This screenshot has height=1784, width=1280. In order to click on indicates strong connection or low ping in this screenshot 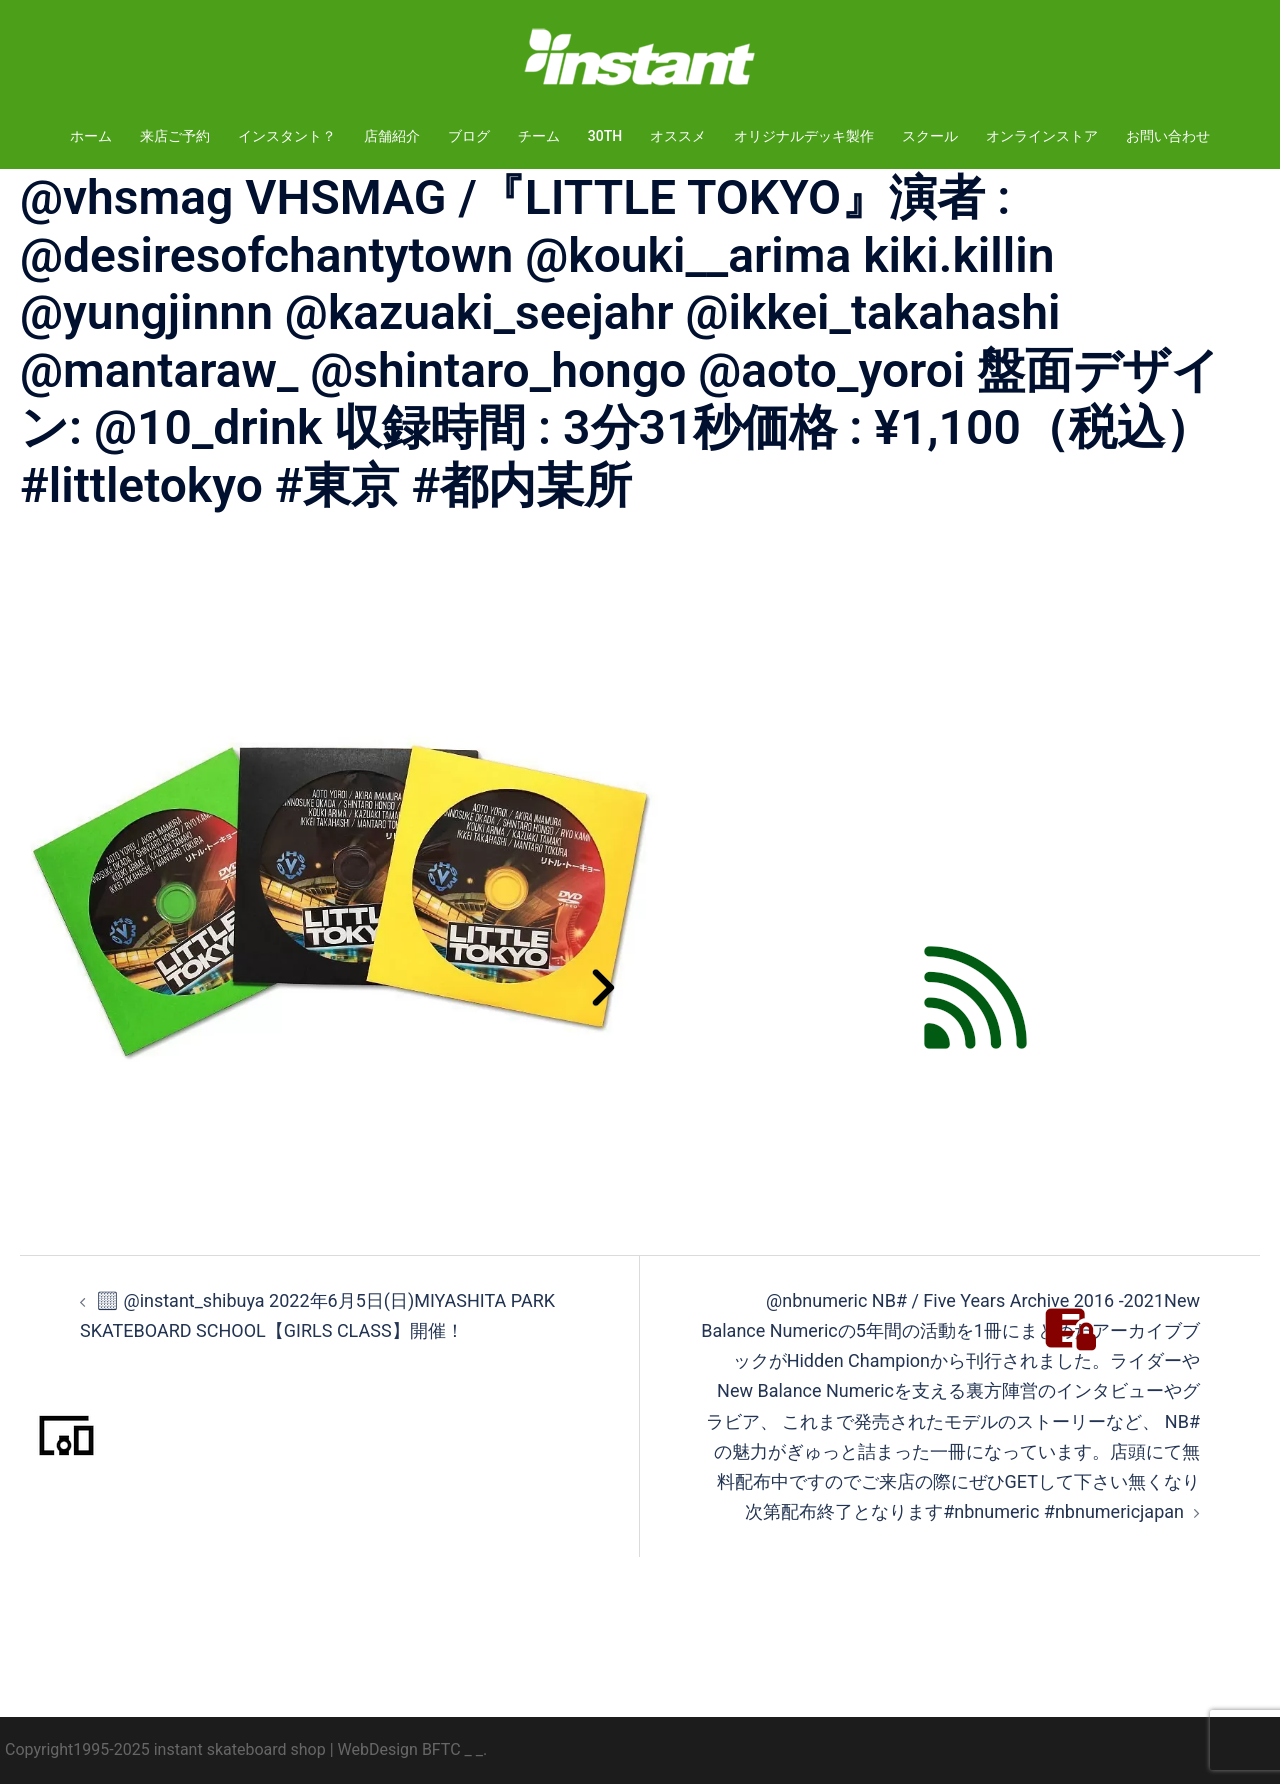, I will do `click(975, 997)`.